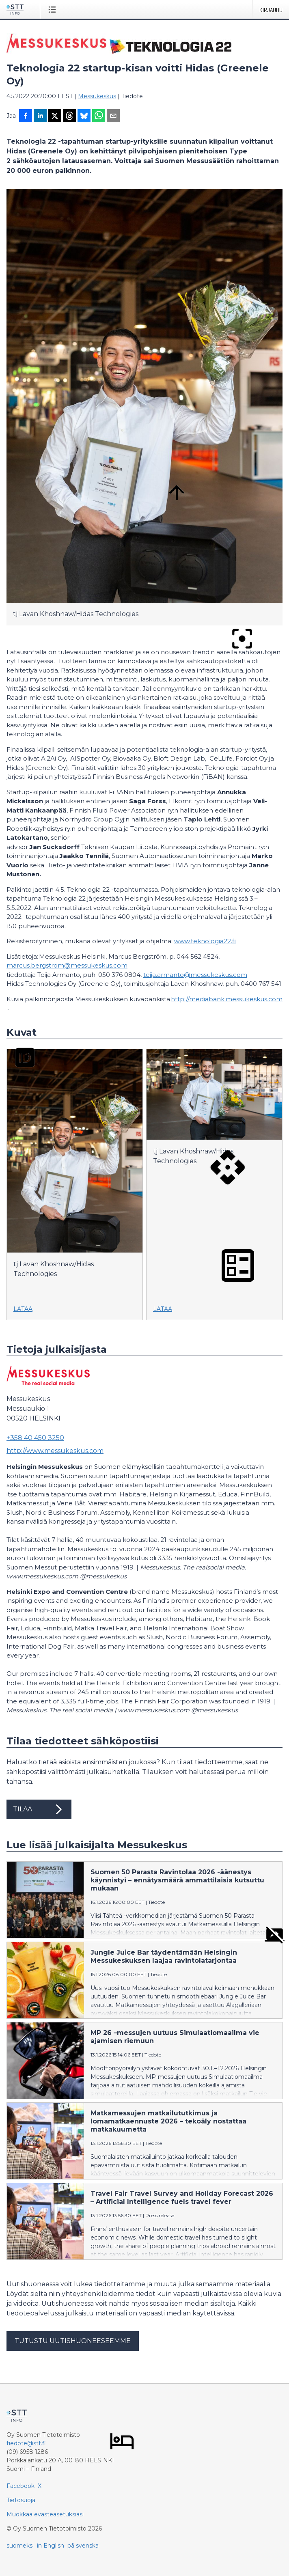  I want to click on access API settings or integrations, so click(228, 1167).